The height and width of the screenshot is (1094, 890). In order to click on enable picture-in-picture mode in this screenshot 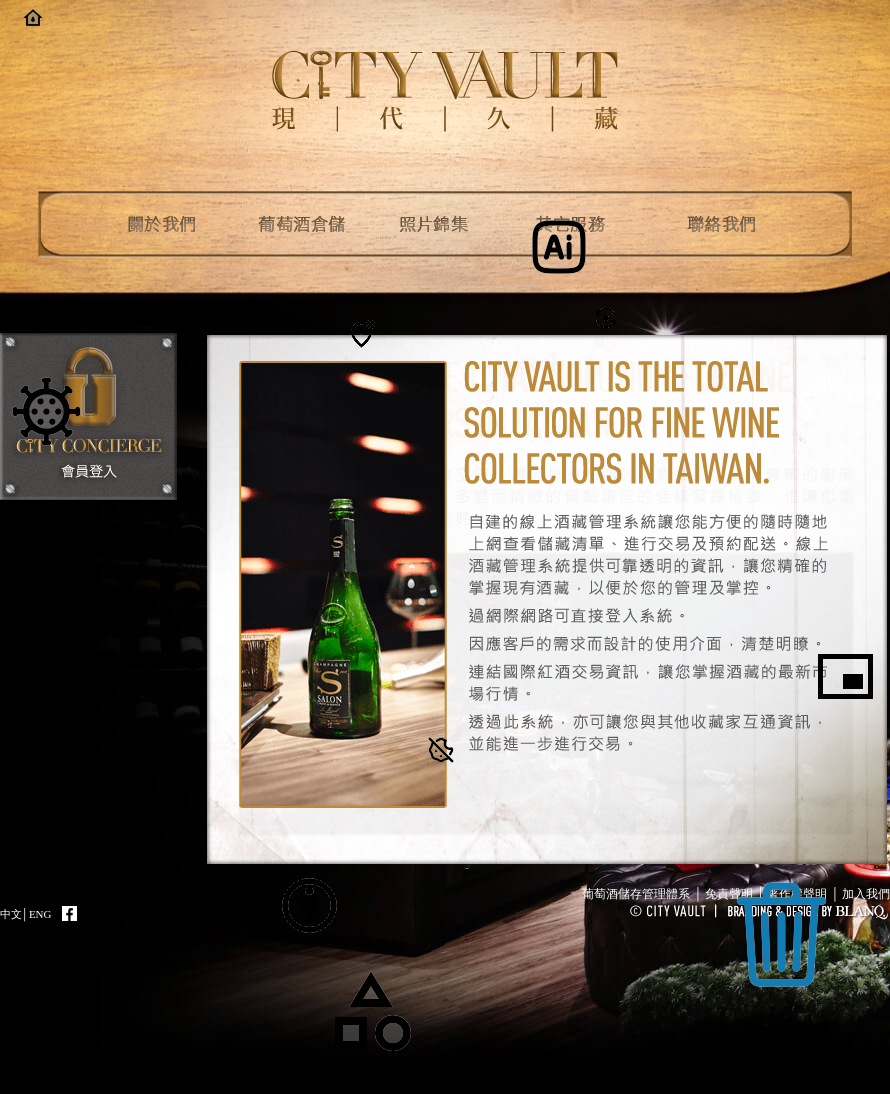, I will do `click(845, 676)`.